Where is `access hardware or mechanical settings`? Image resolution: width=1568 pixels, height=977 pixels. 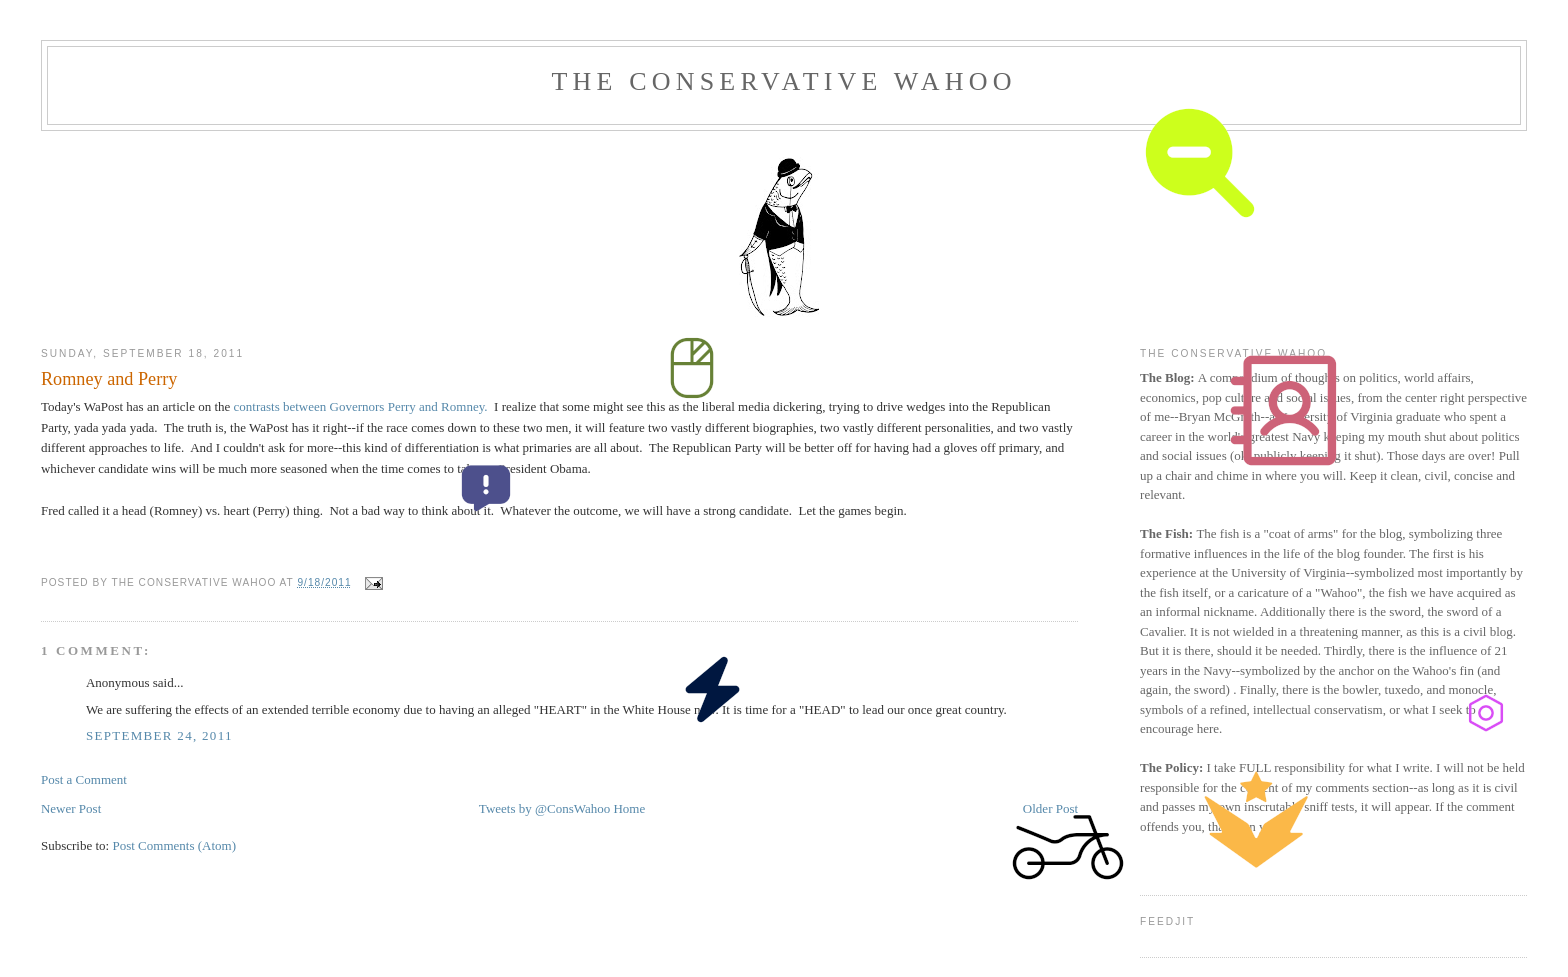 access hardware or mechanical settings is located at coordinates (1486, 713).